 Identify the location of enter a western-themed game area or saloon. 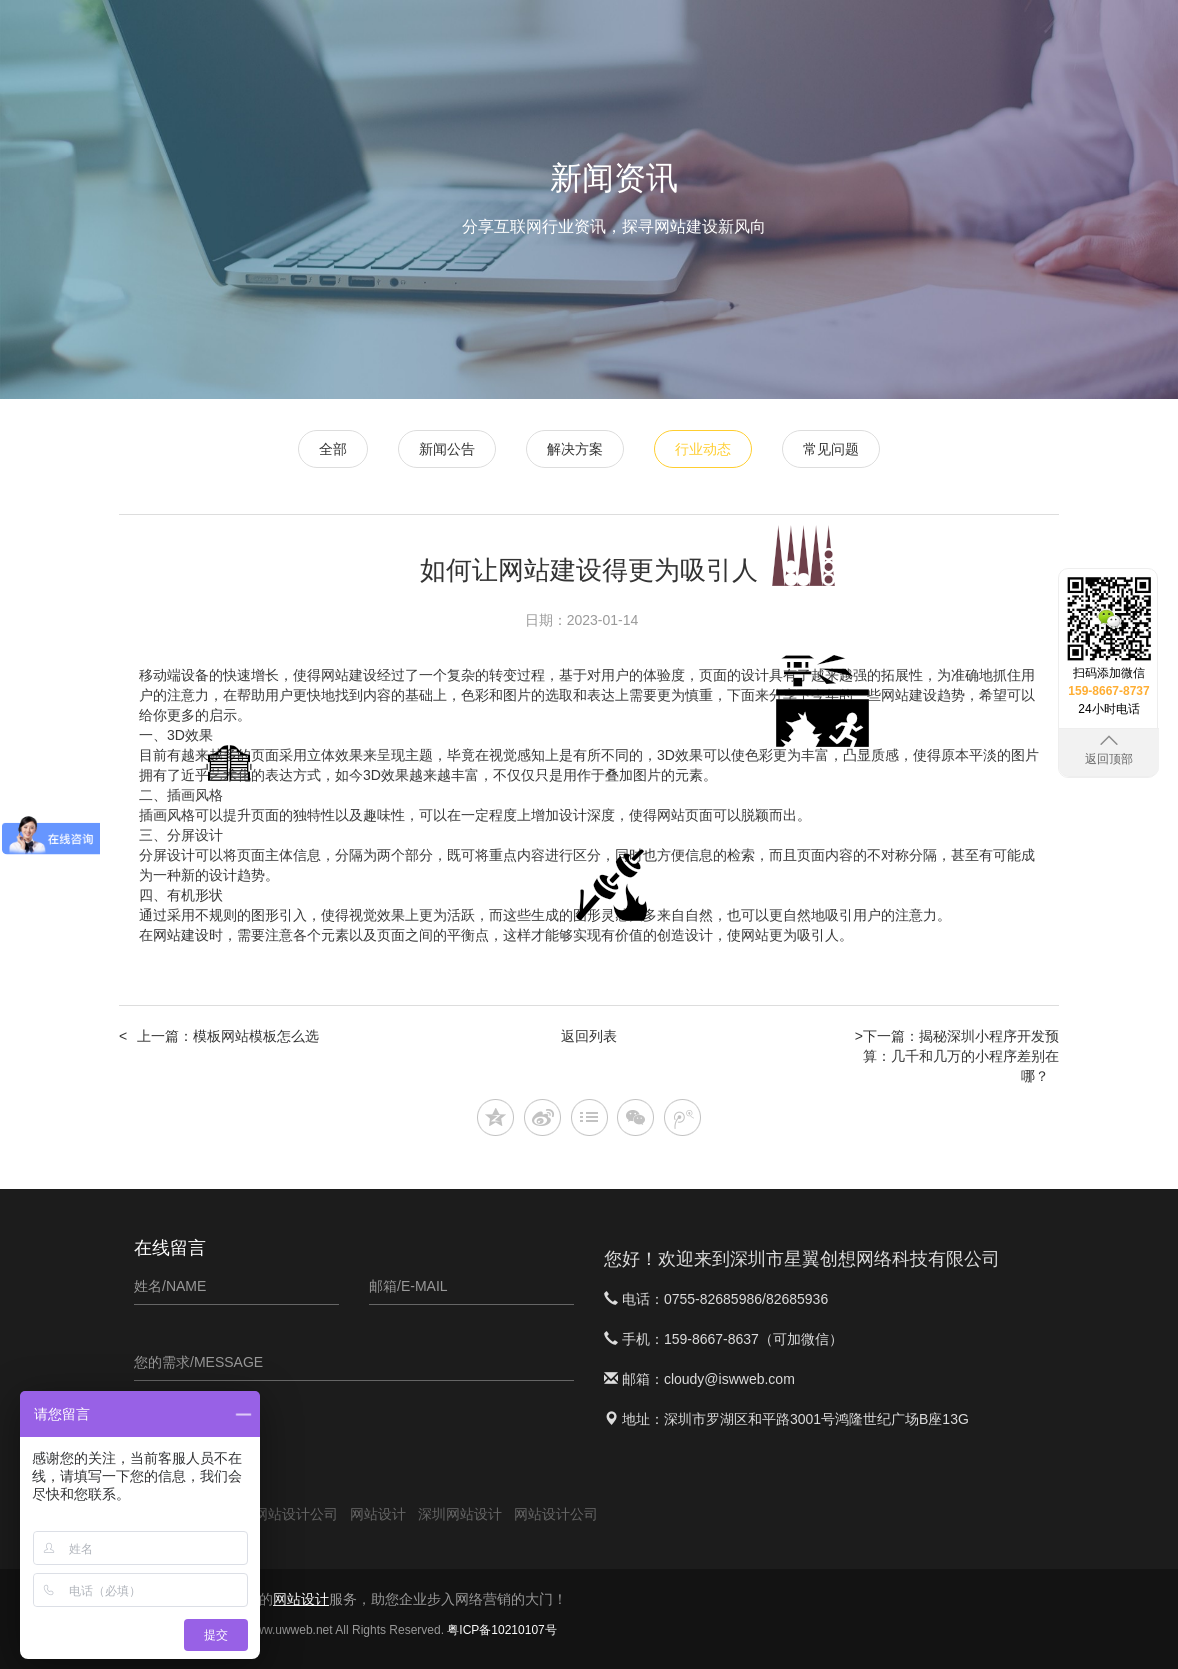
(229, 763).